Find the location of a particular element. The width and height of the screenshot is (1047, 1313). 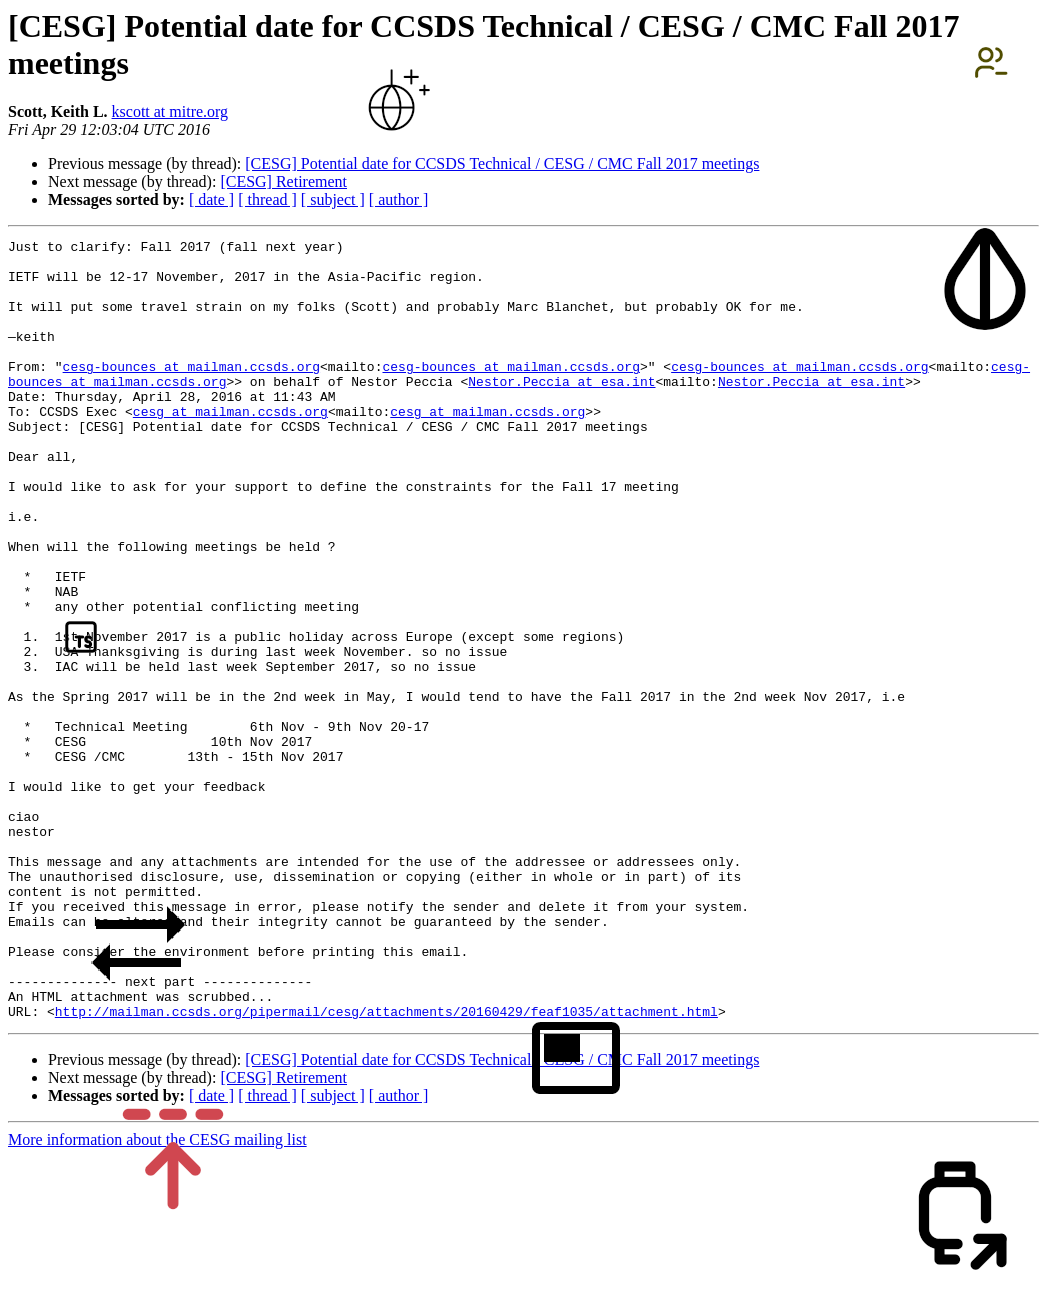

access party or event mode is located at coordinates (396, 101).